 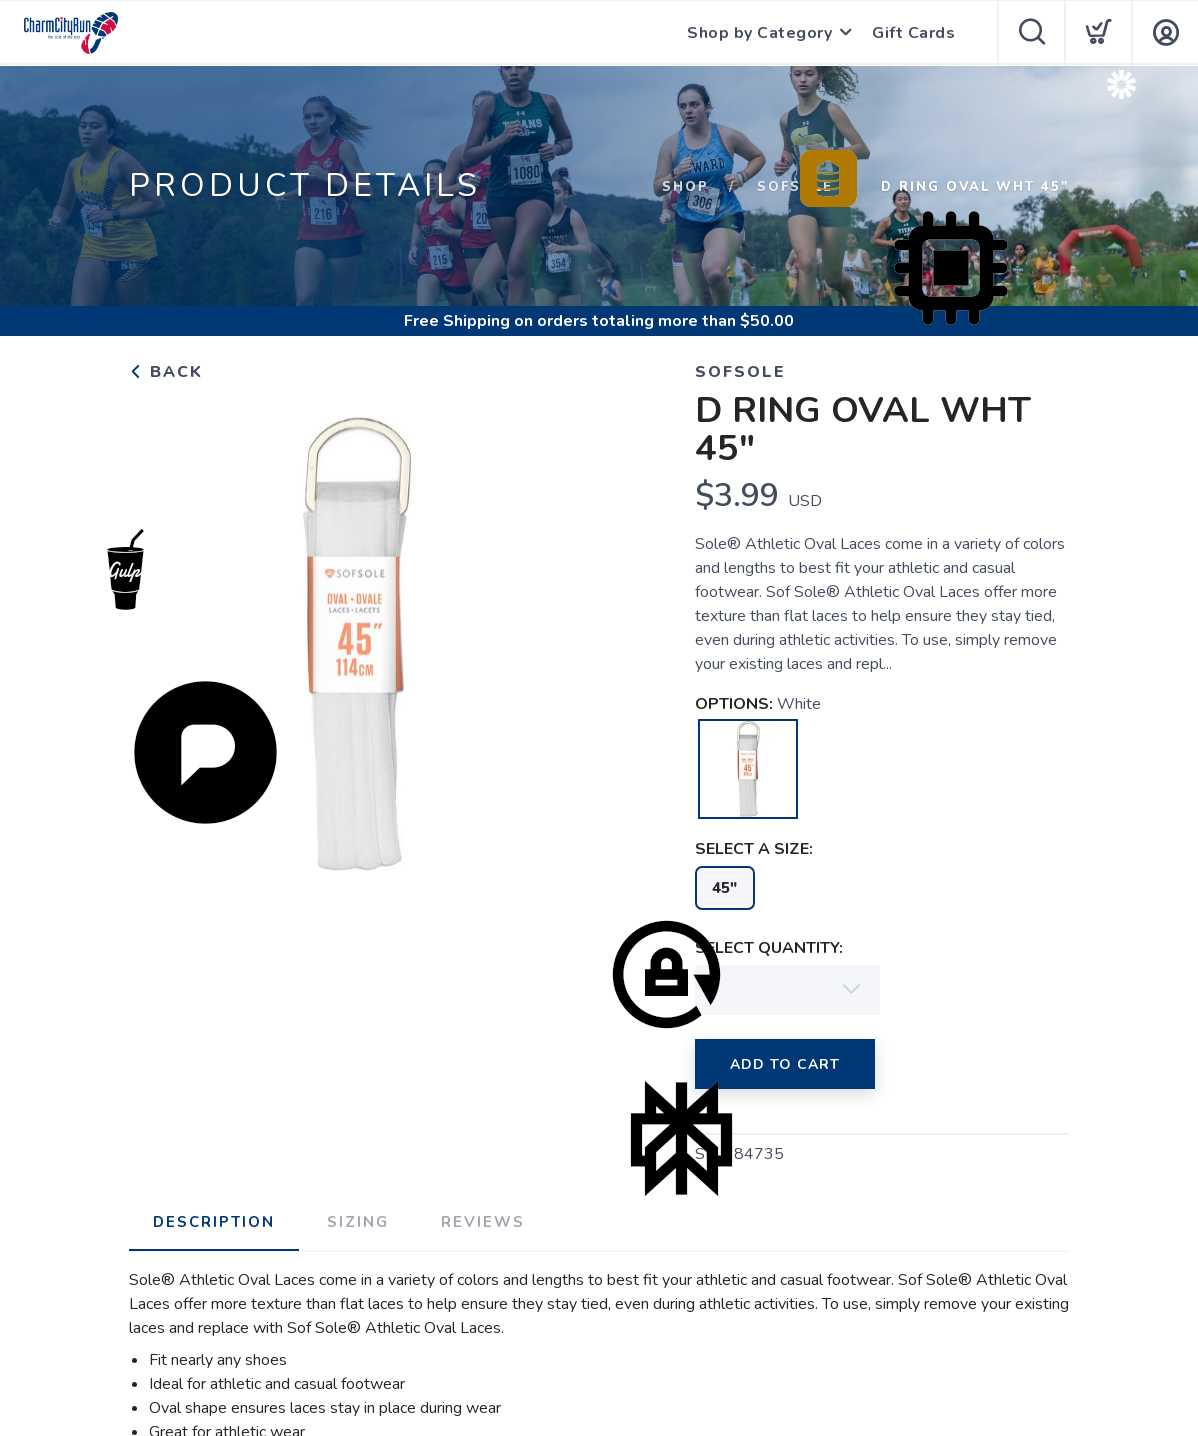 I want to click on JSON Web Tokens (JWT) technology or integration, so click(x=1121, y=84).